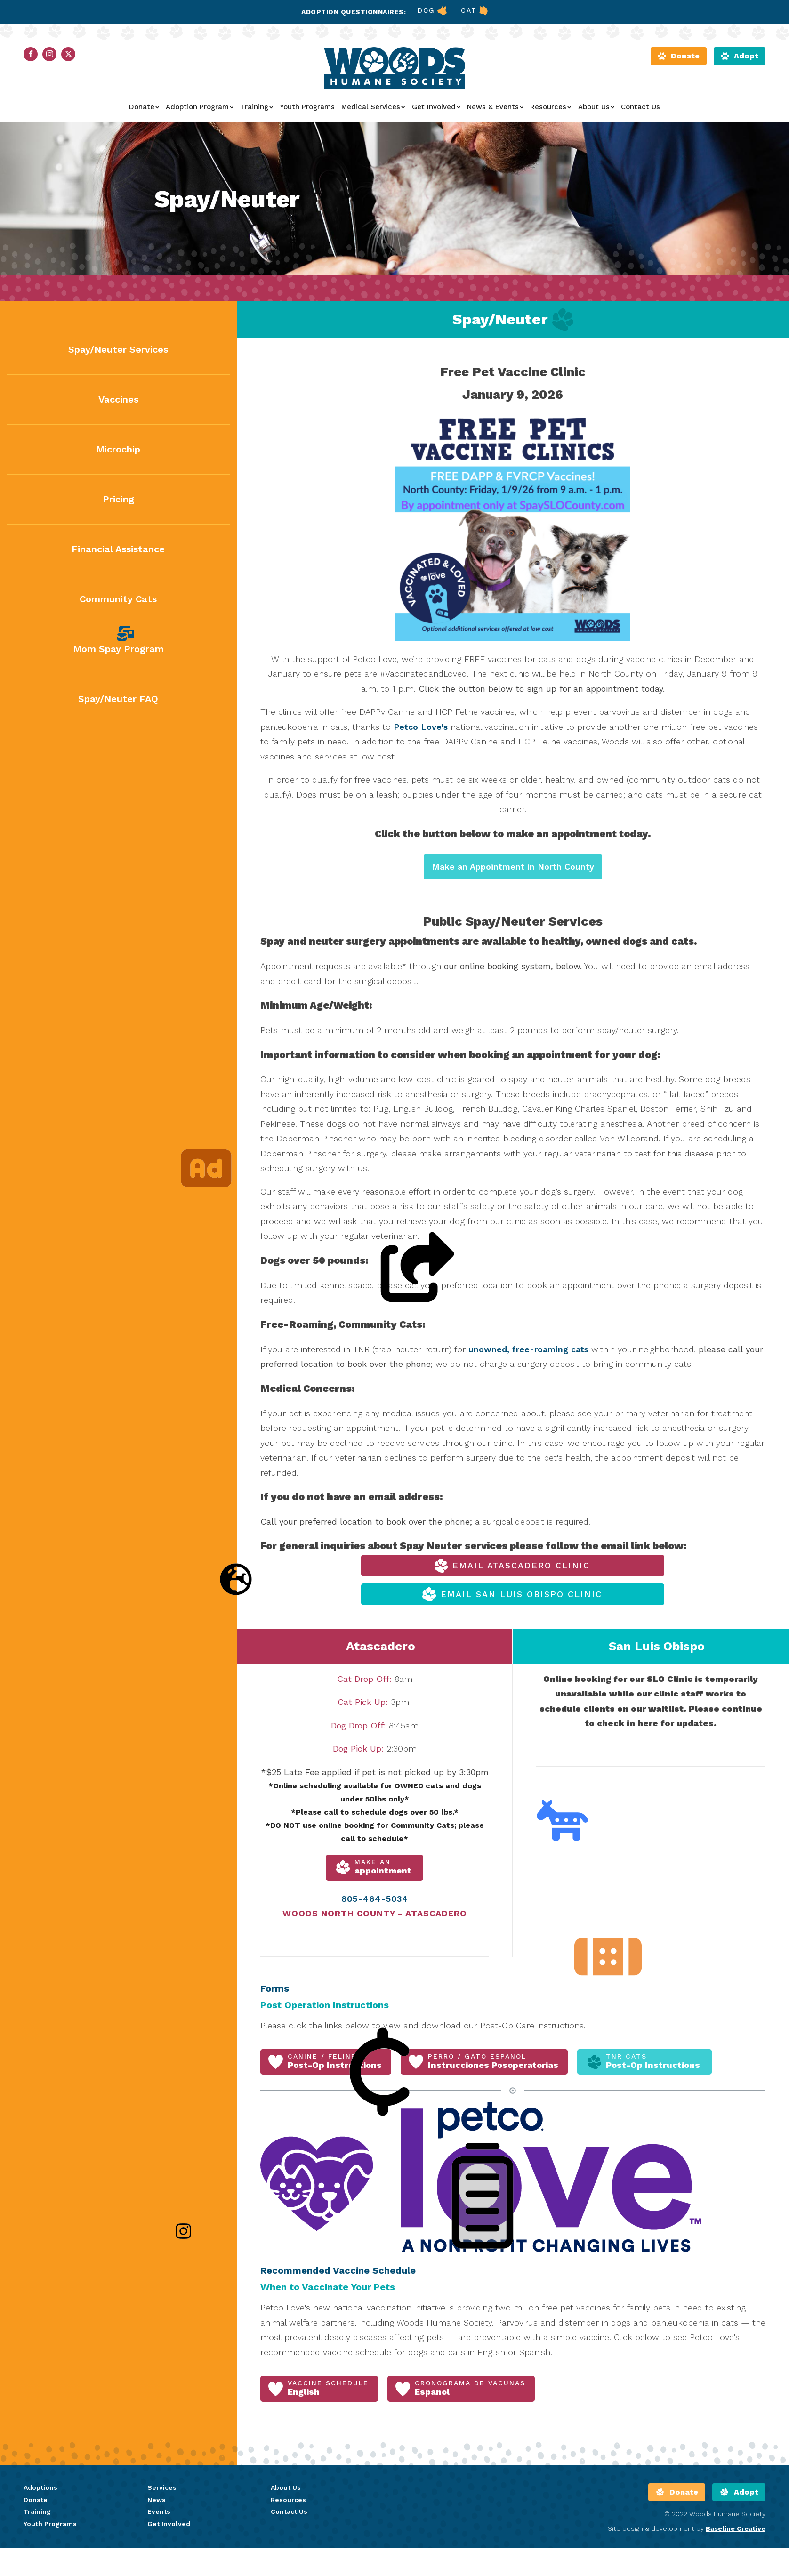  Describe the element at coordinates (416, 1267) in the screenshot. I see `share content to another app or platform` at that location.